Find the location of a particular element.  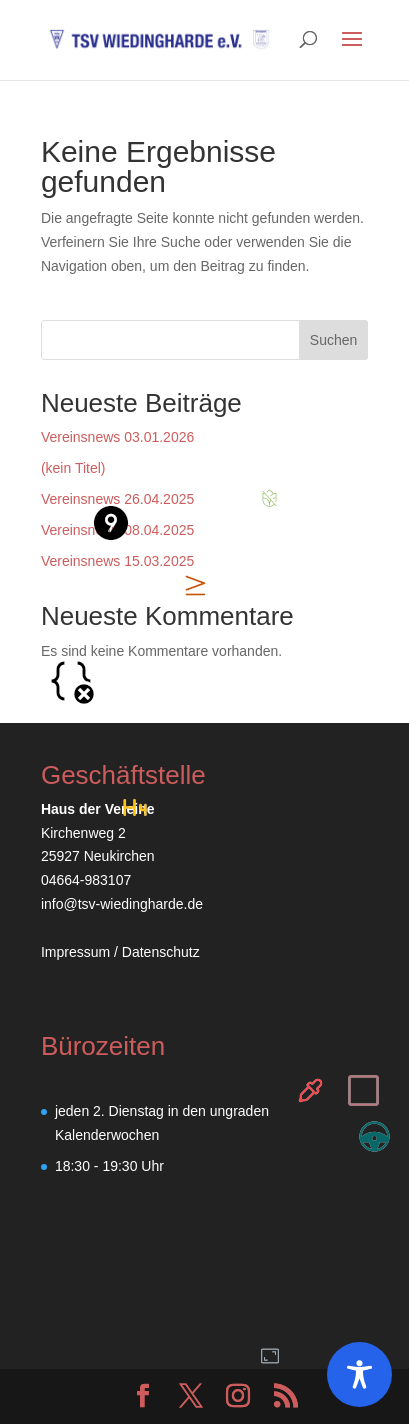

indicates item number nine in a list or sequence is located at coordinates (111, 523).